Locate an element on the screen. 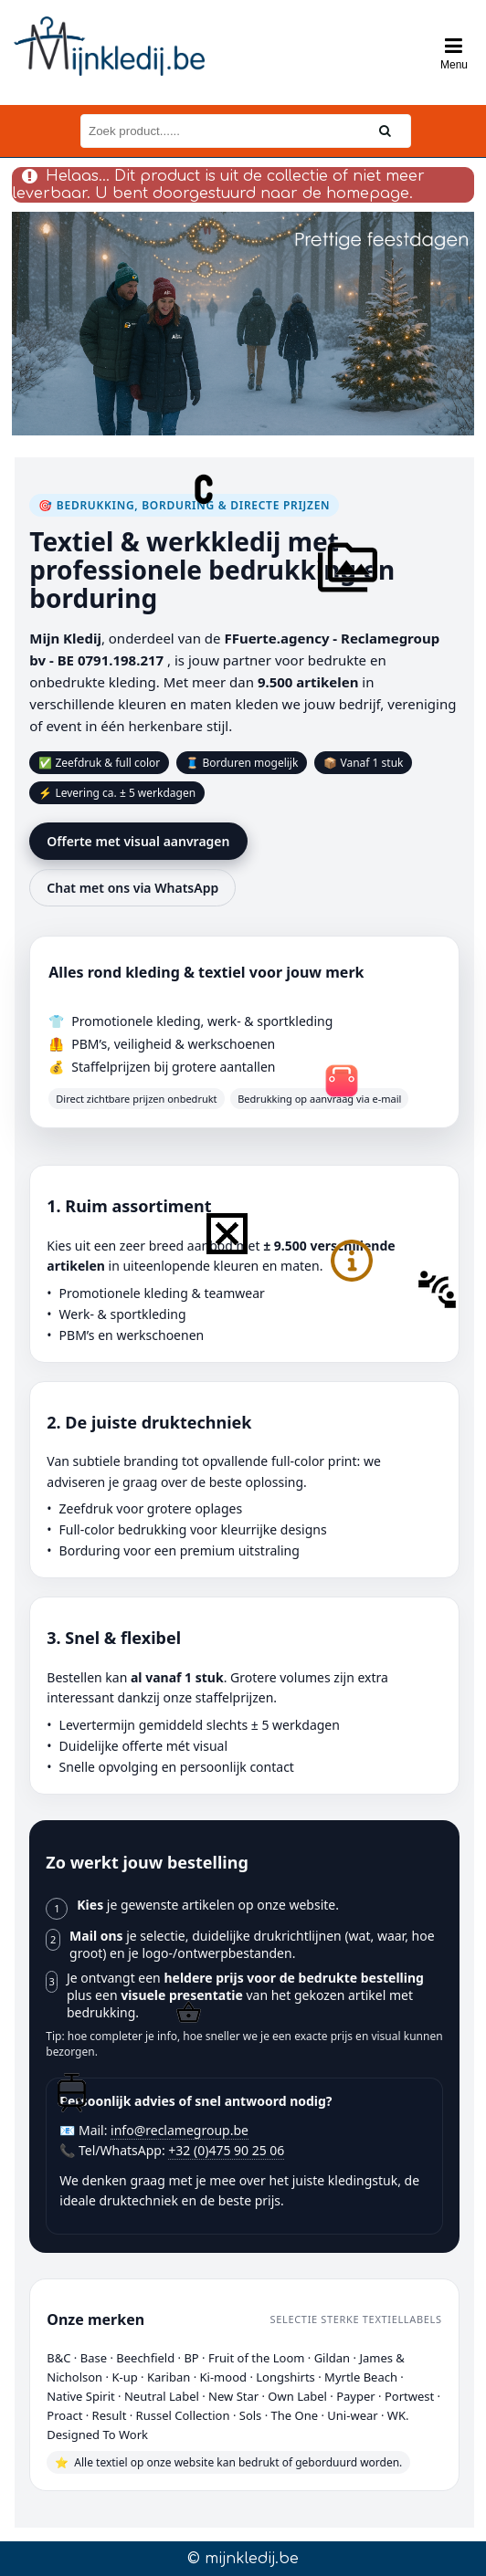  connect with others remotely or wirelessly is located at coordinates (437, 1289).